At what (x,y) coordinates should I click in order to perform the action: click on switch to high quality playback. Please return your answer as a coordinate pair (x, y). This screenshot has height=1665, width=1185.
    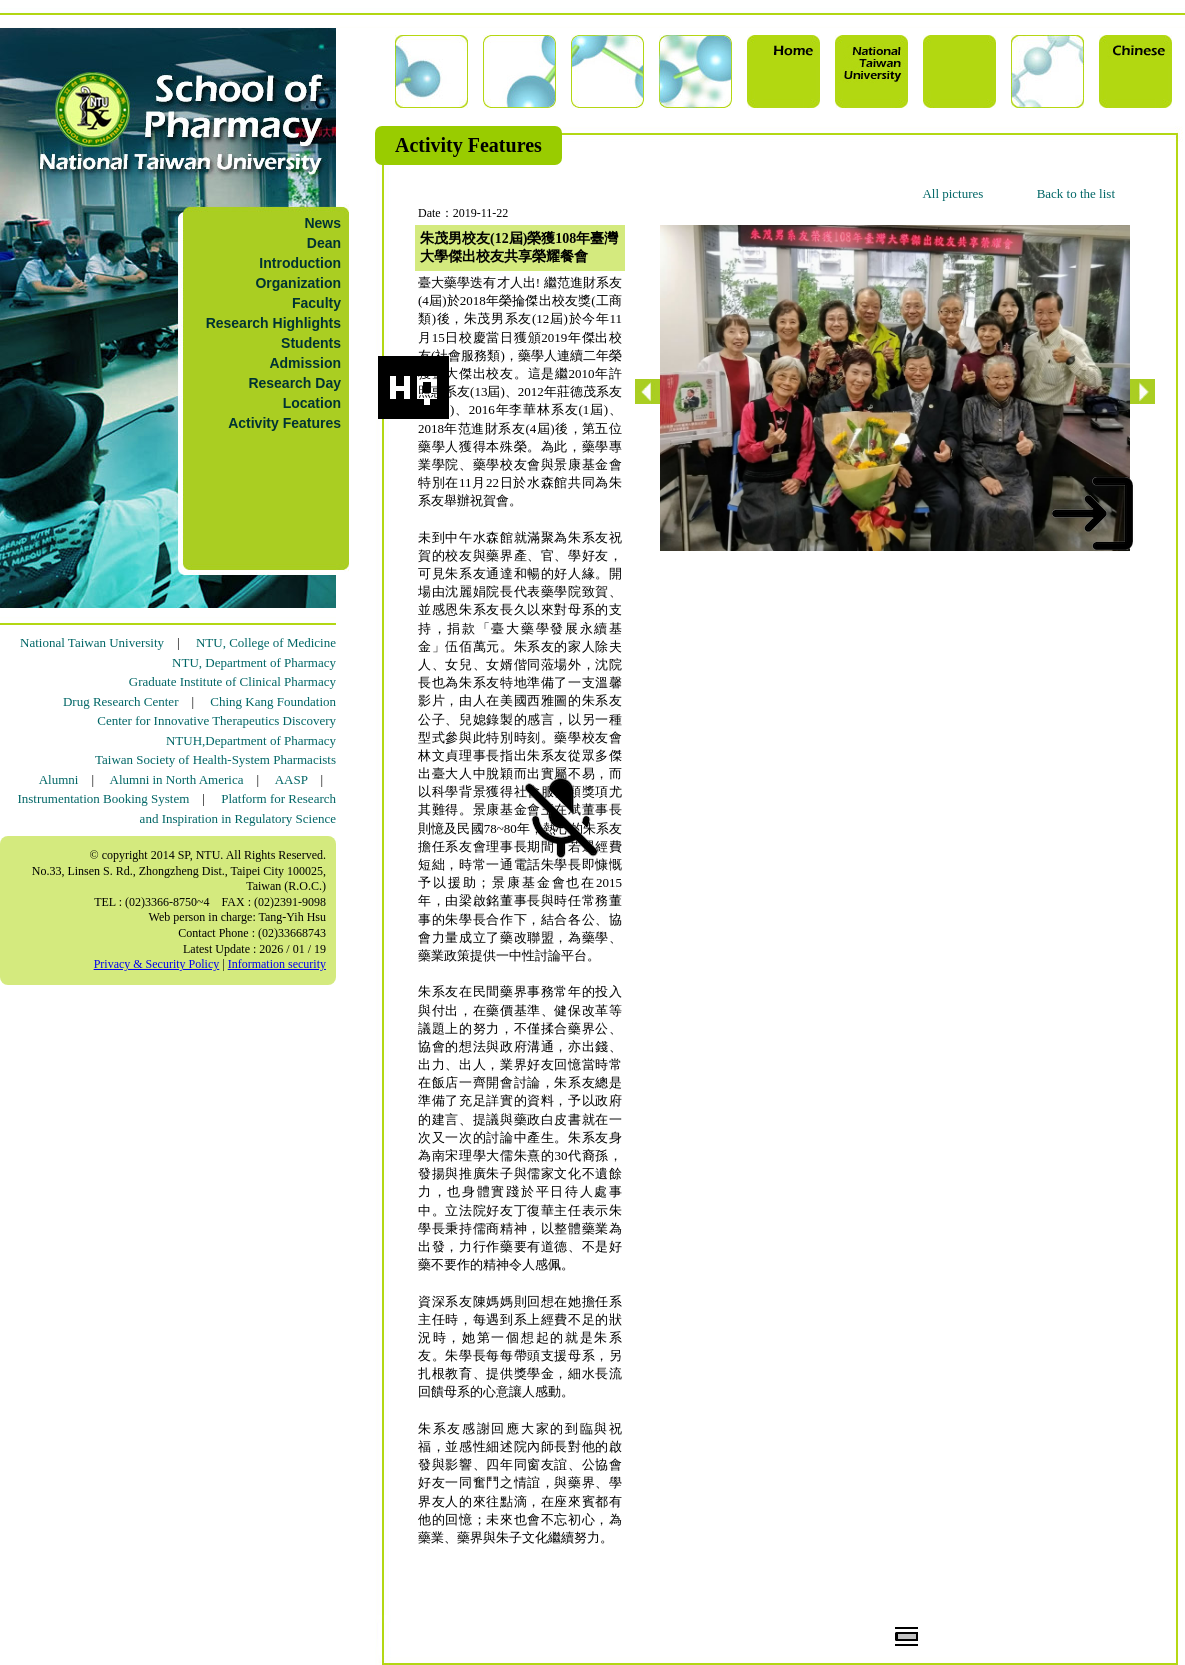
    Looking at the image, I should click on (413, 387).